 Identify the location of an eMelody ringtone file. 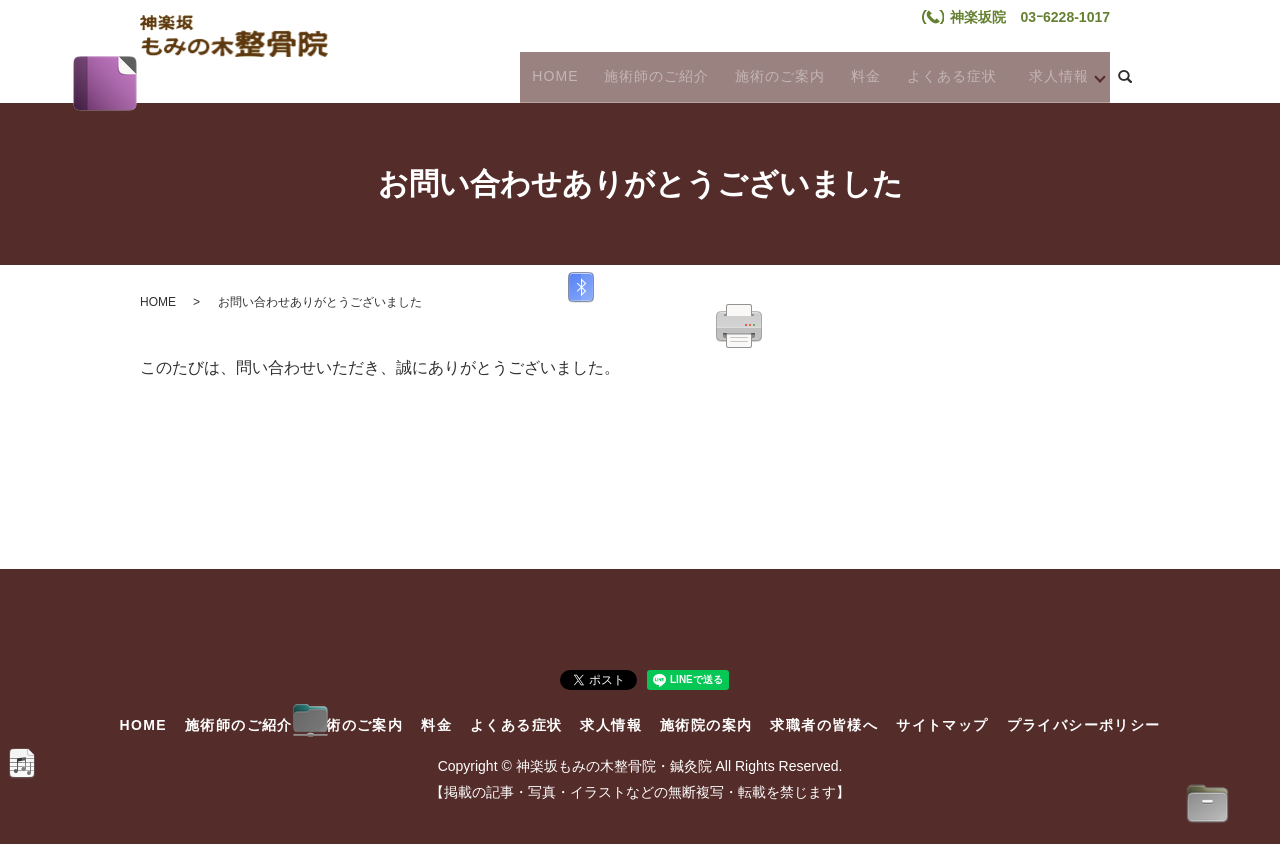
(22, 763).